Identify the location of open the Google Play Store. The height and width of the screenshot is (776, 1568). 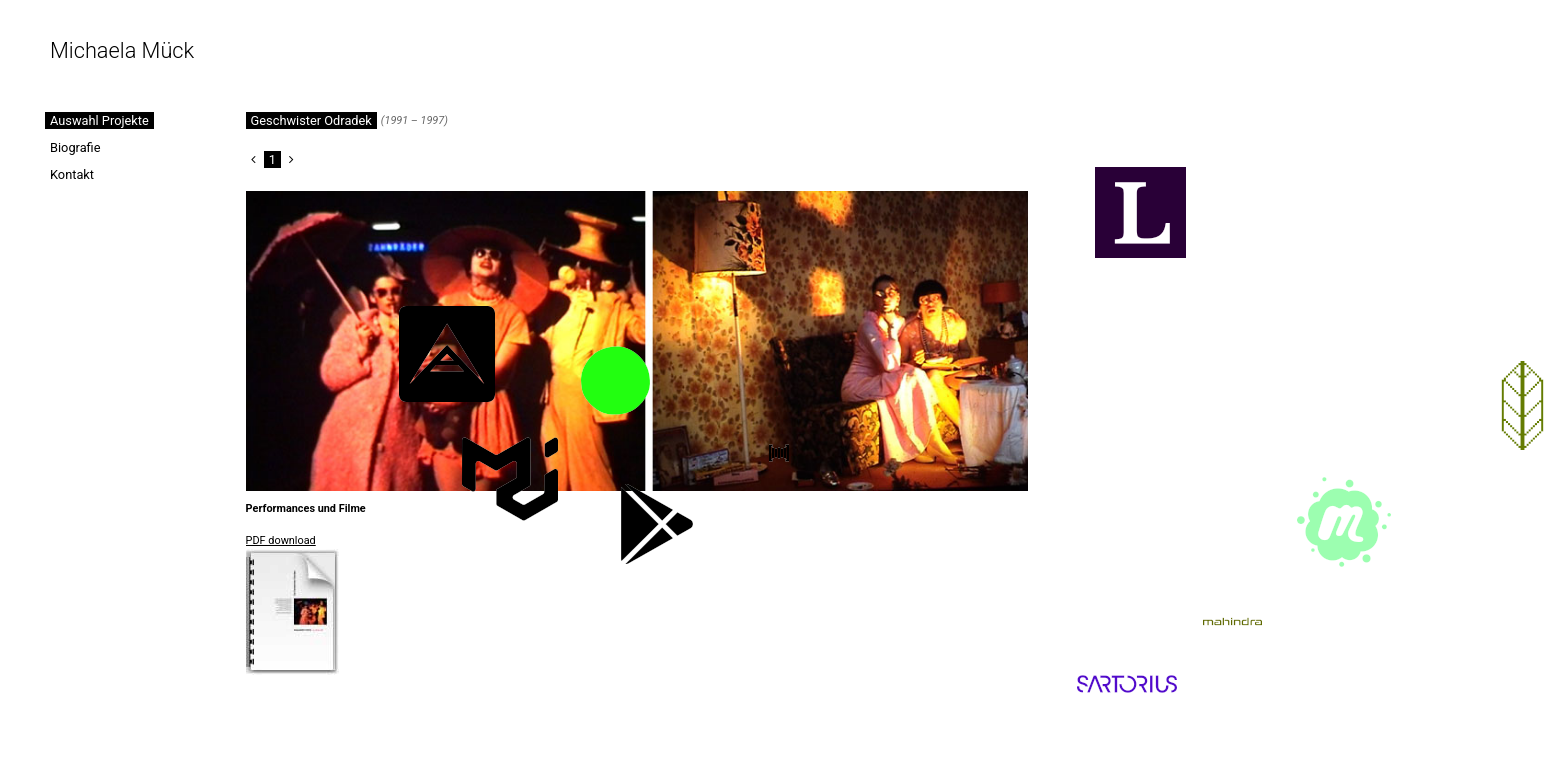
(657, 524).